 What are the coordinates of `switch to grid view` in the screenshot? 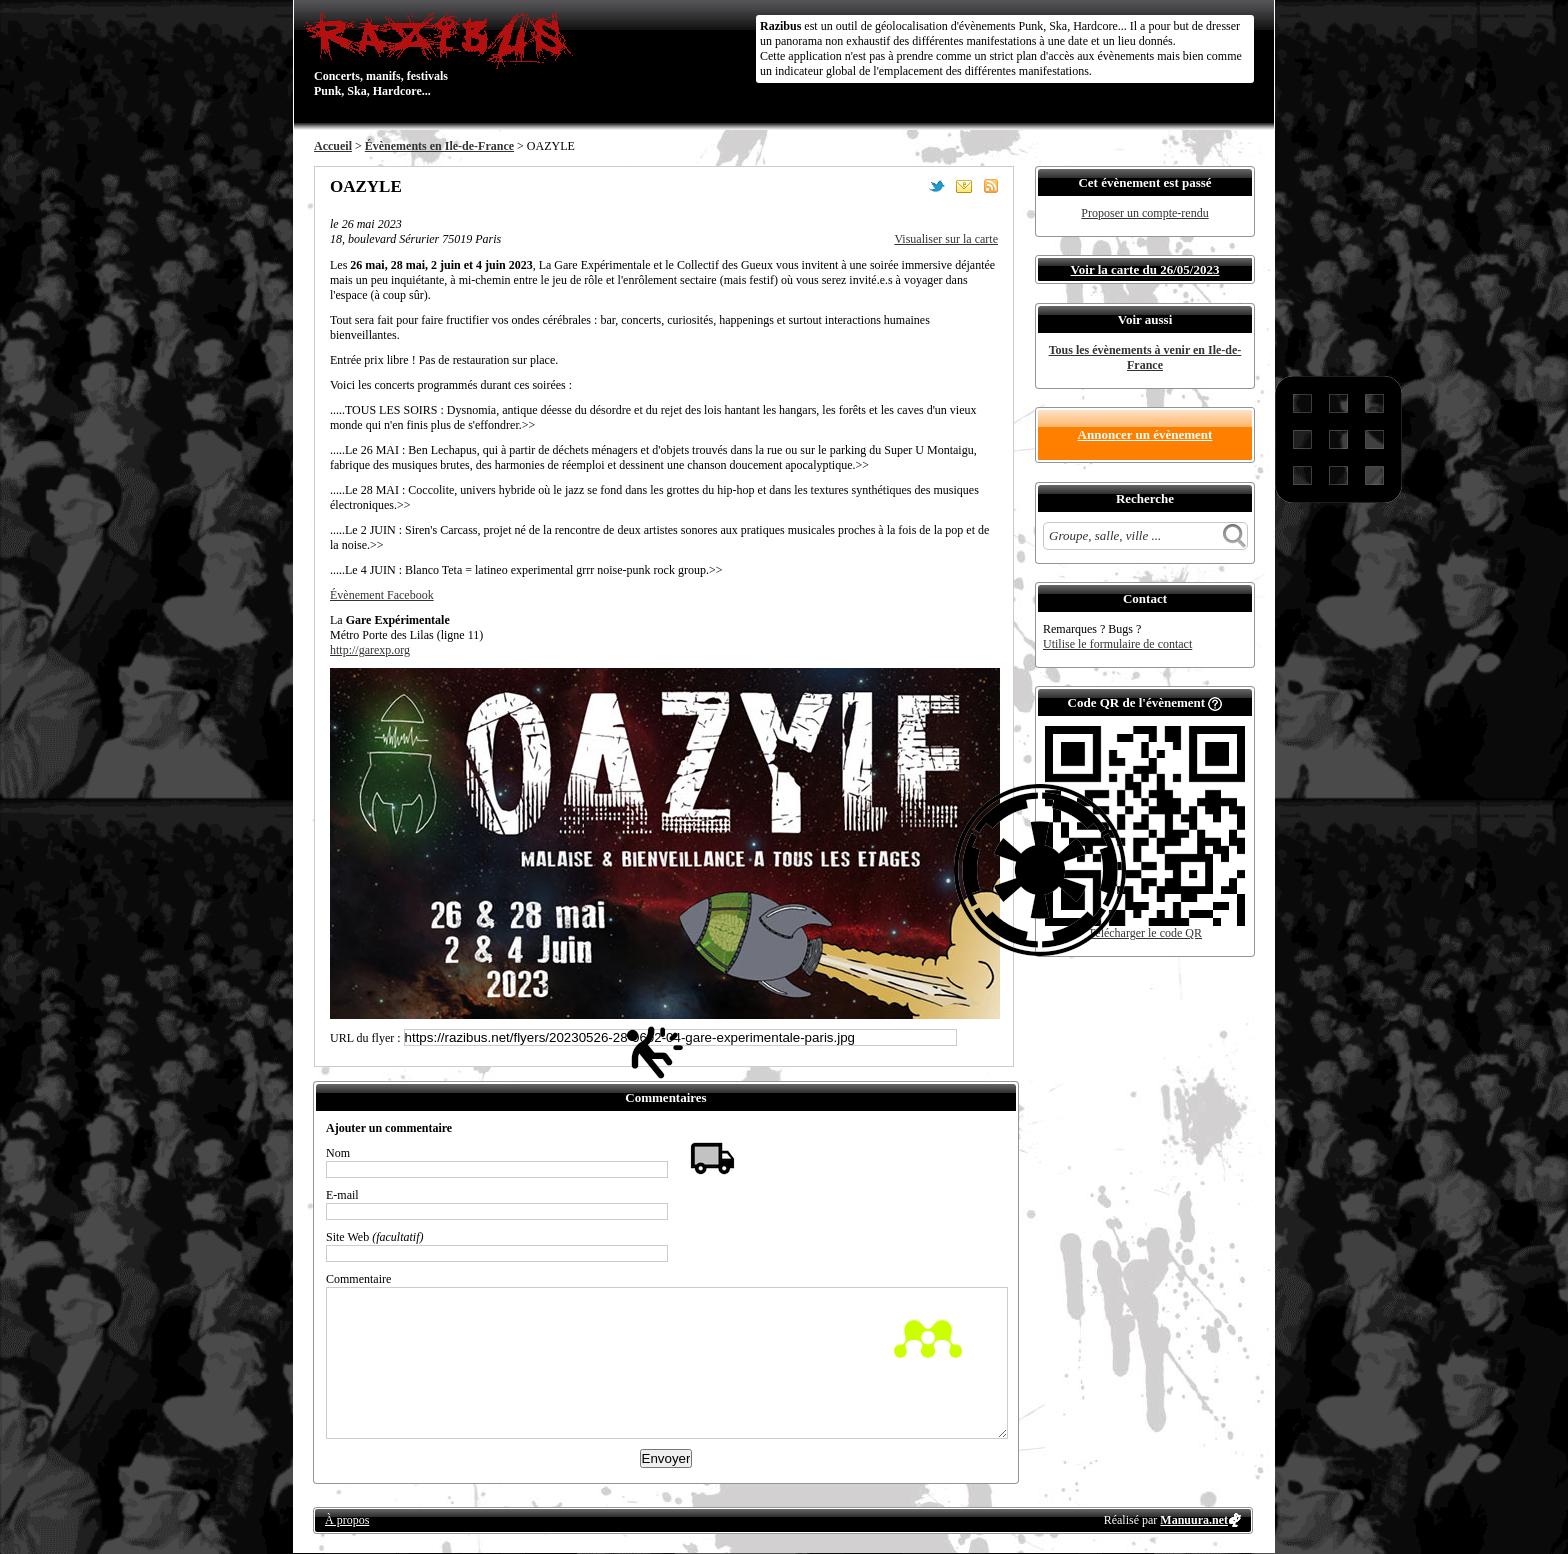 It's located at (1338, 439).